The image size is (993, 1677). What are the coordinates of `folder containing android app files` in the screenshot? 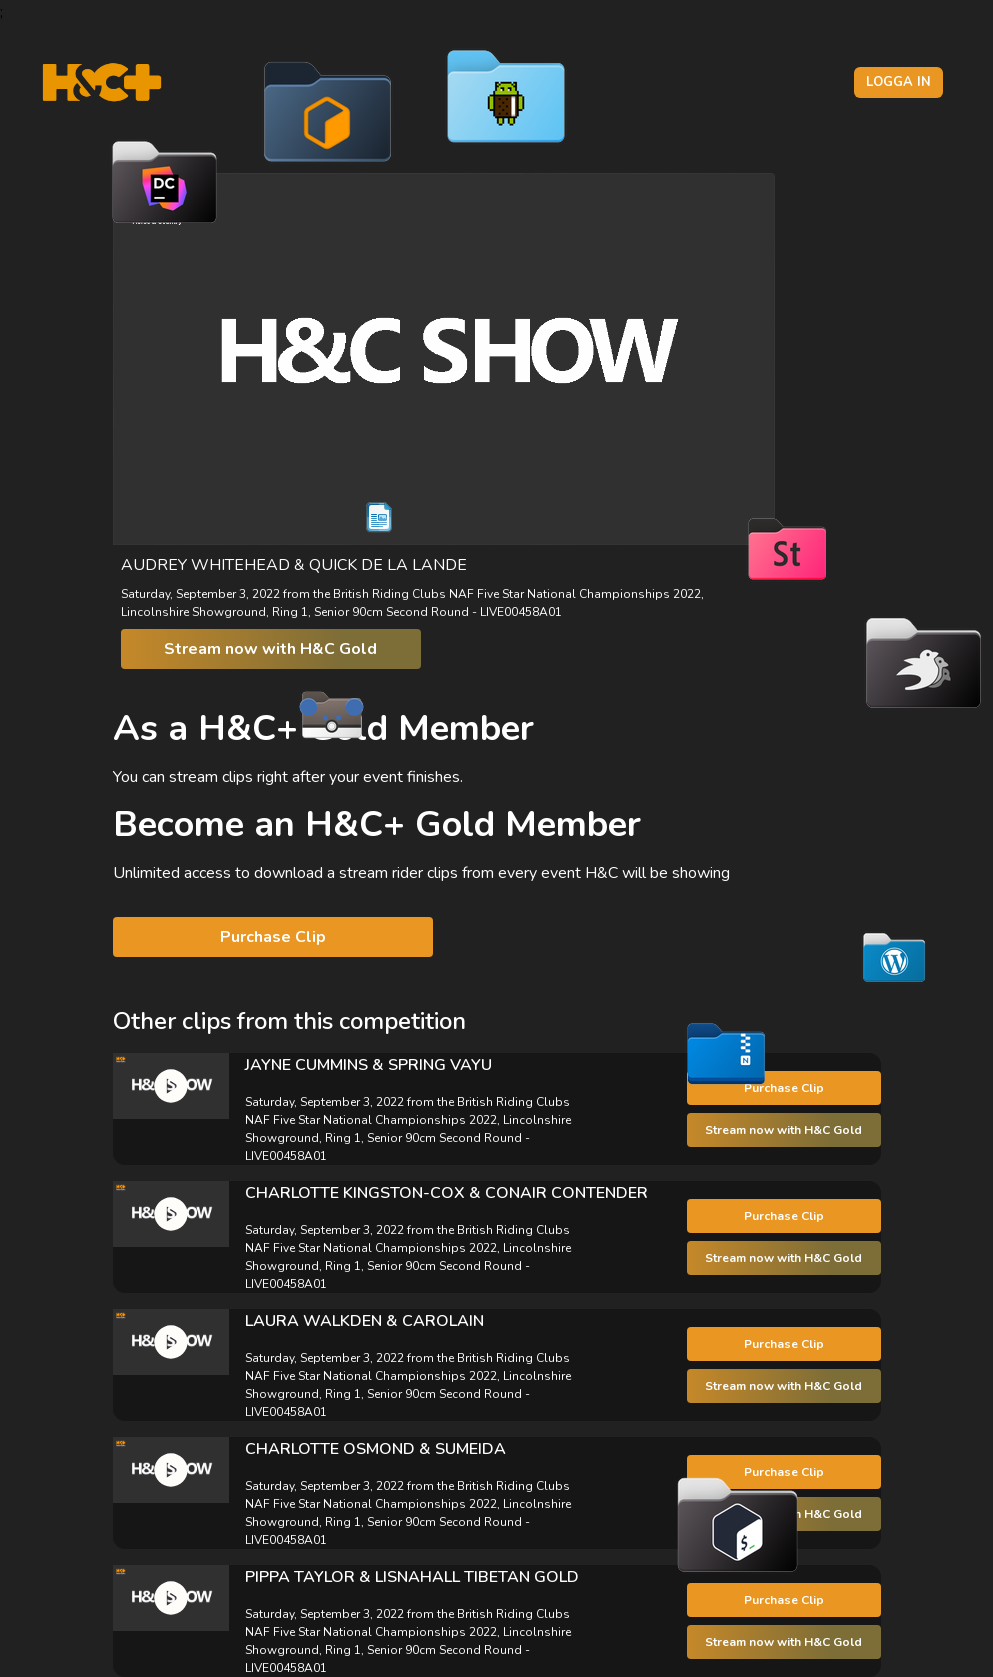 It's located at (505, 99).